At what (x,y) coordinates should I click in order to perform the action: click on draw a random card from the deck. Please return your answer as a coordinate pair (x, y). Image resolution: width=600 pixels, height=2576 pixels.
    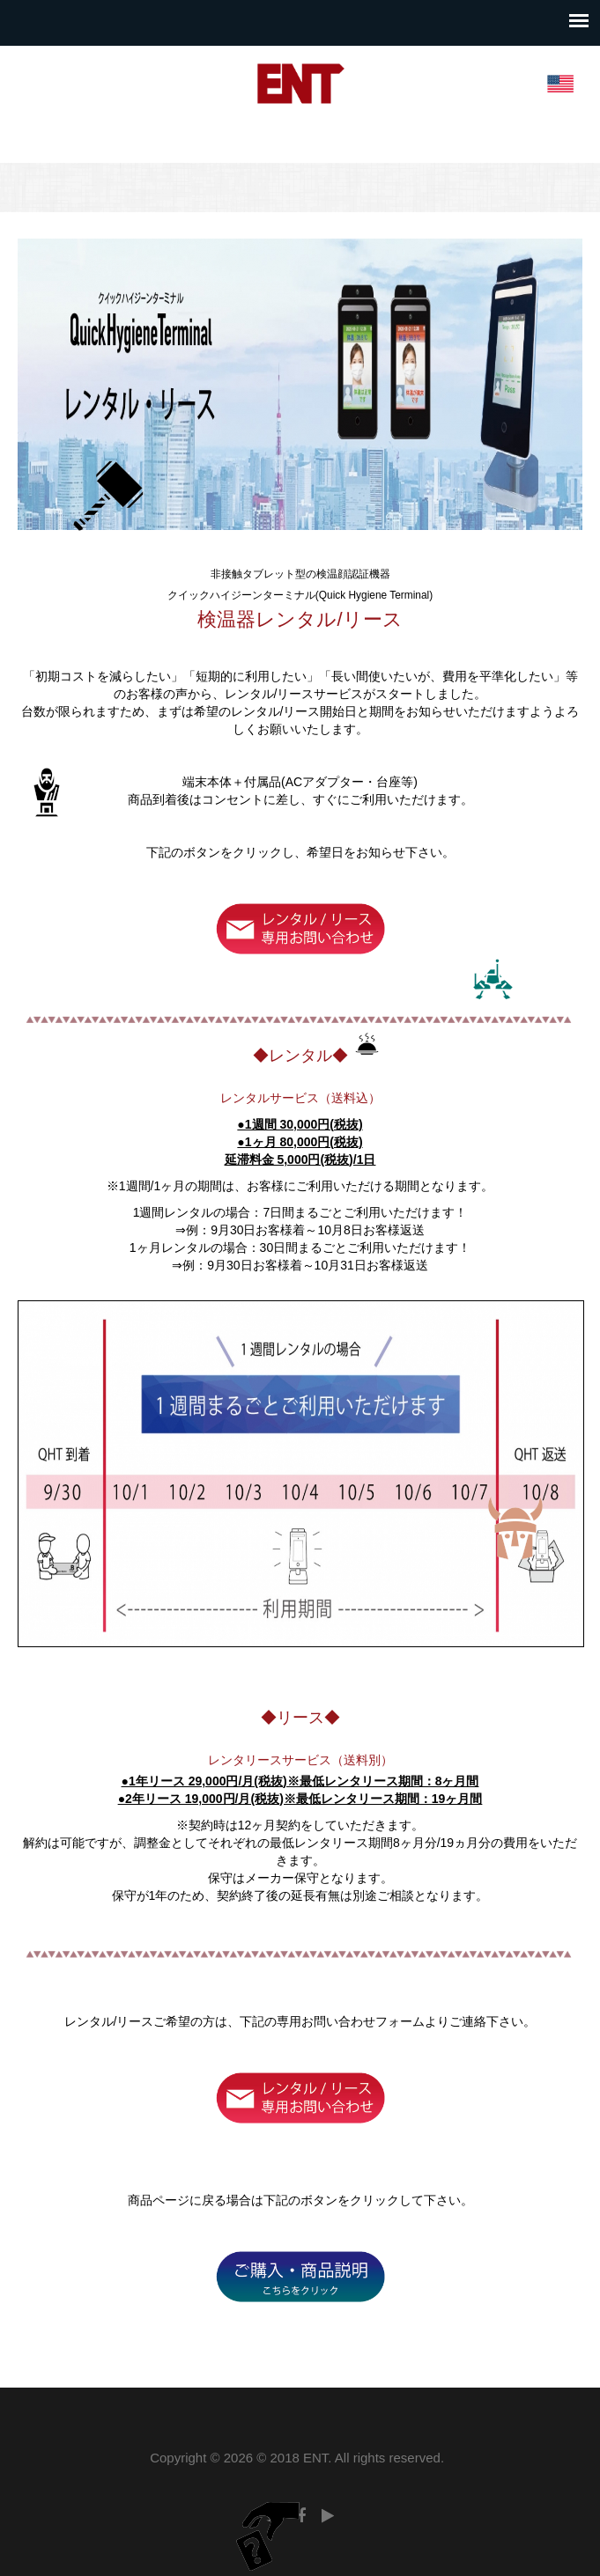
    Looking at the image, I should click on (268, 2536).